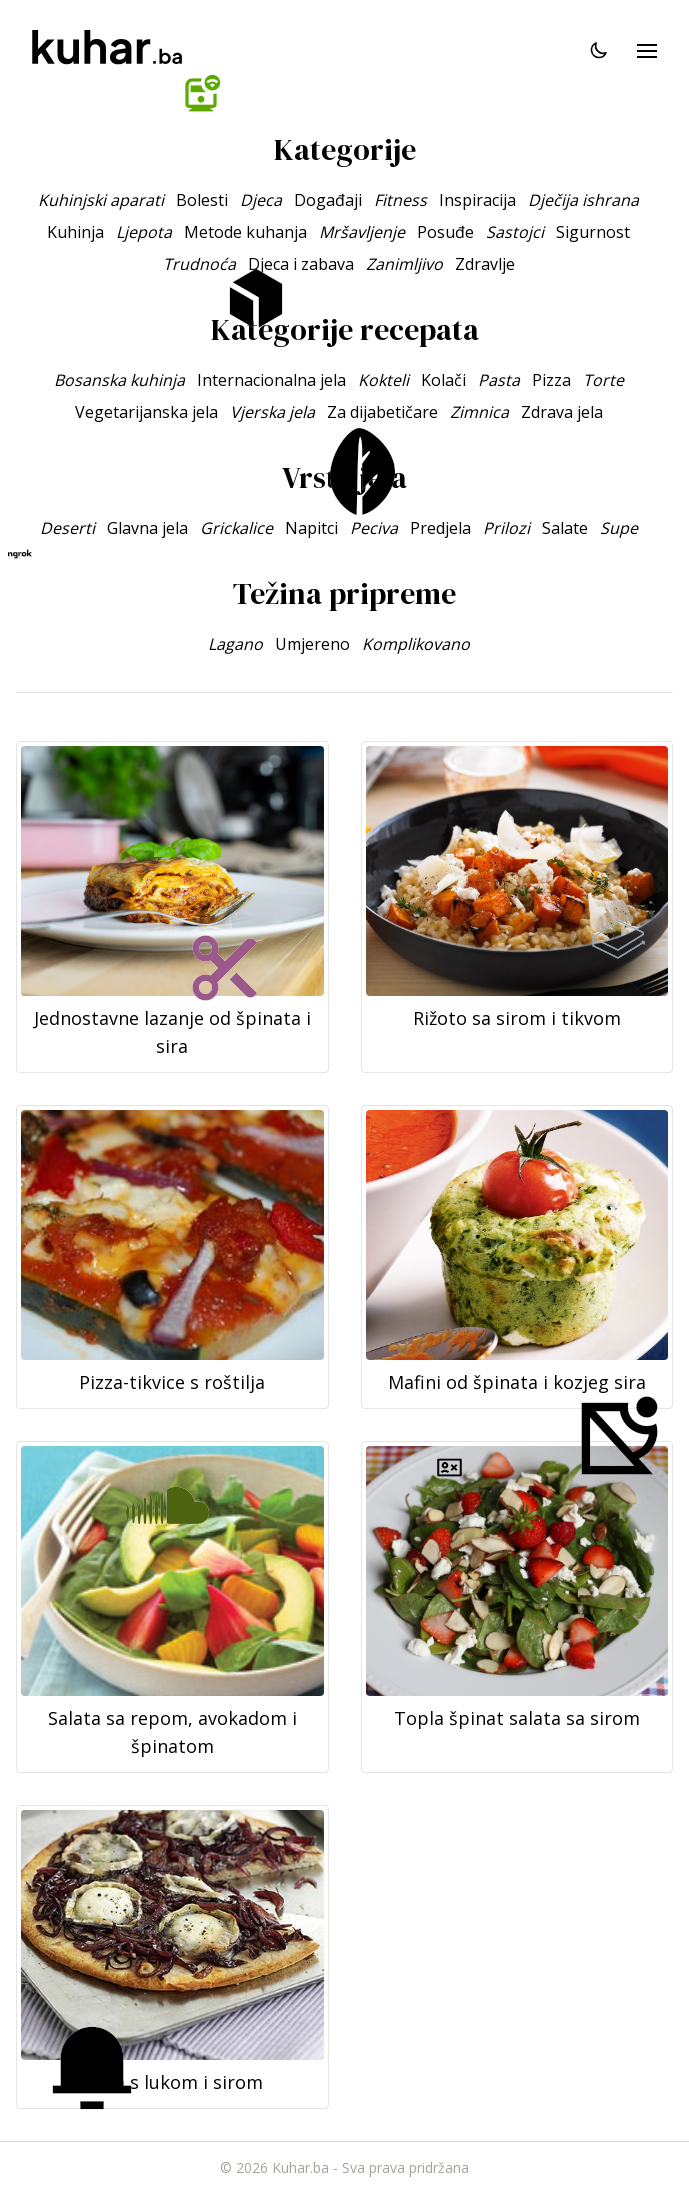  What do you see at coordinates (618, 939) in the screenshot?
I see `LBRY decentralized content platform logo` at bounding box center [618, 939].